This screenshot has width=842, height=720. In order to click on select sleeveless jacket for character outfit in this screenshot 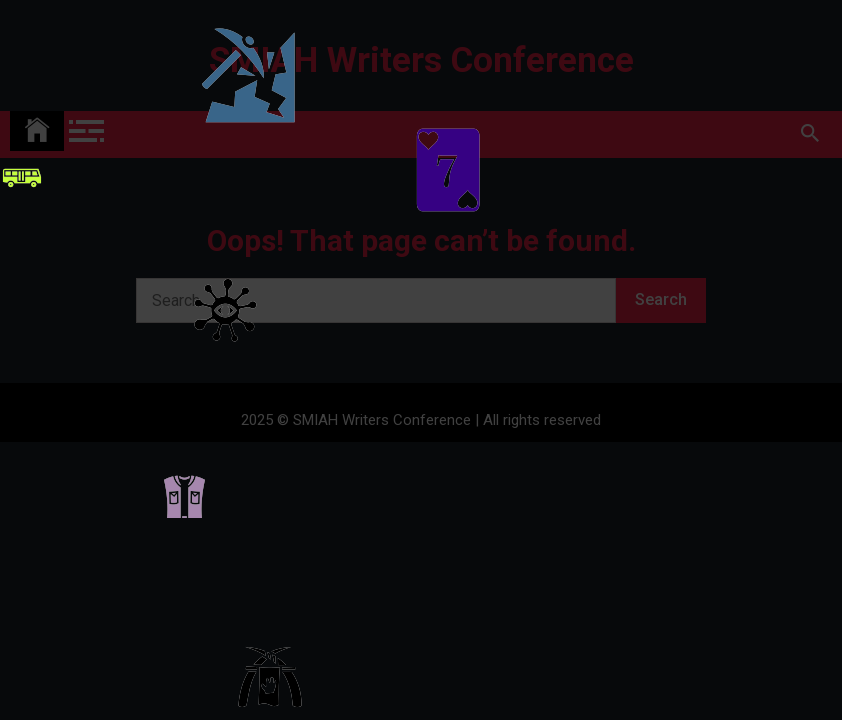, I will do `click(184, 495)`.